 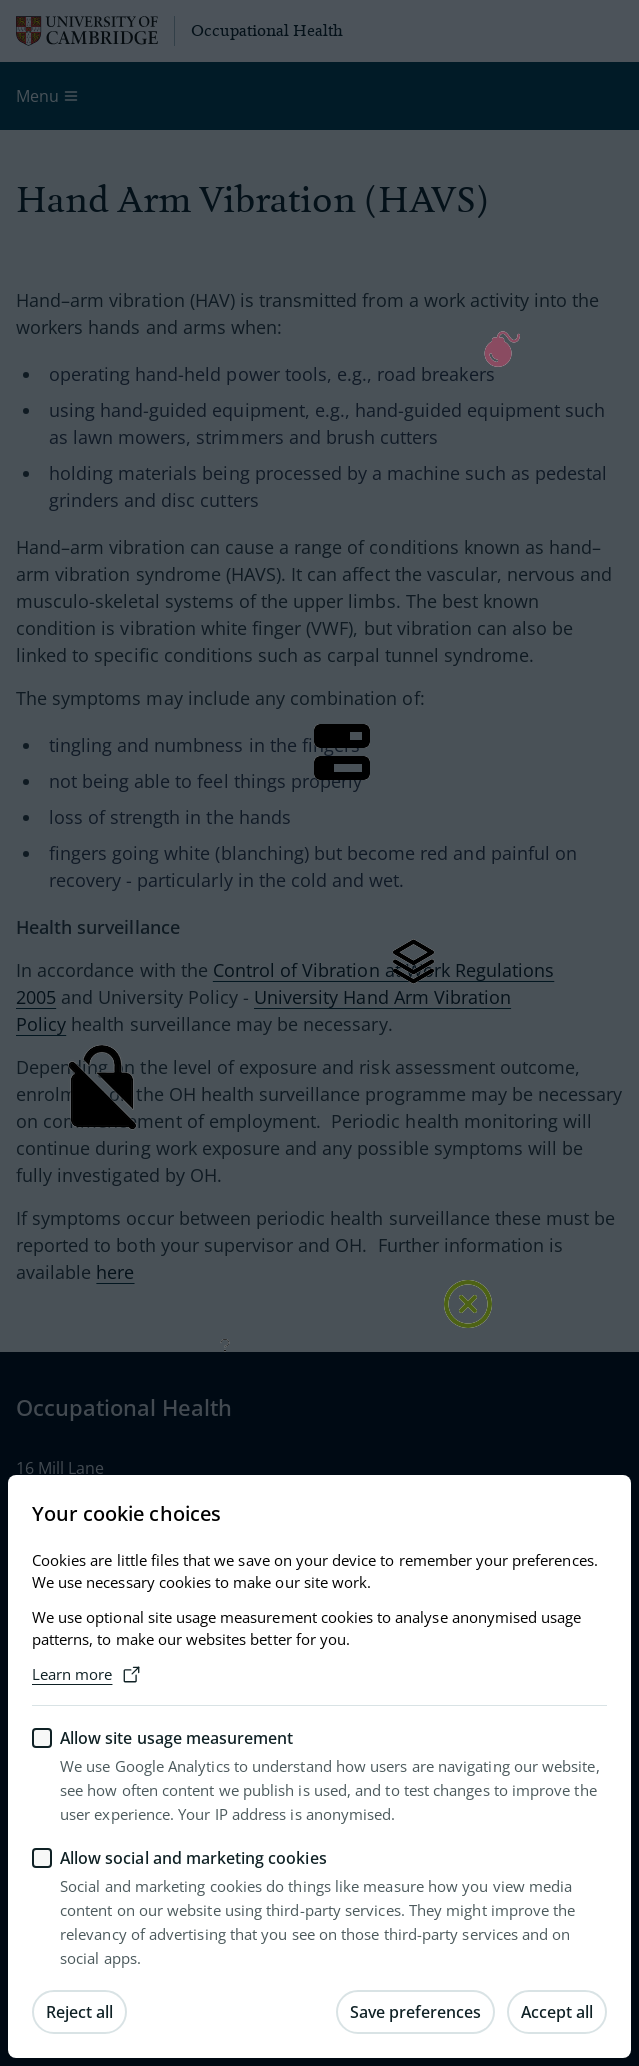 What do you see at coordinates (500, 348) in the screenshot?
I see `indicates a destructive or dangerous action` at bounding box center [500, 348].